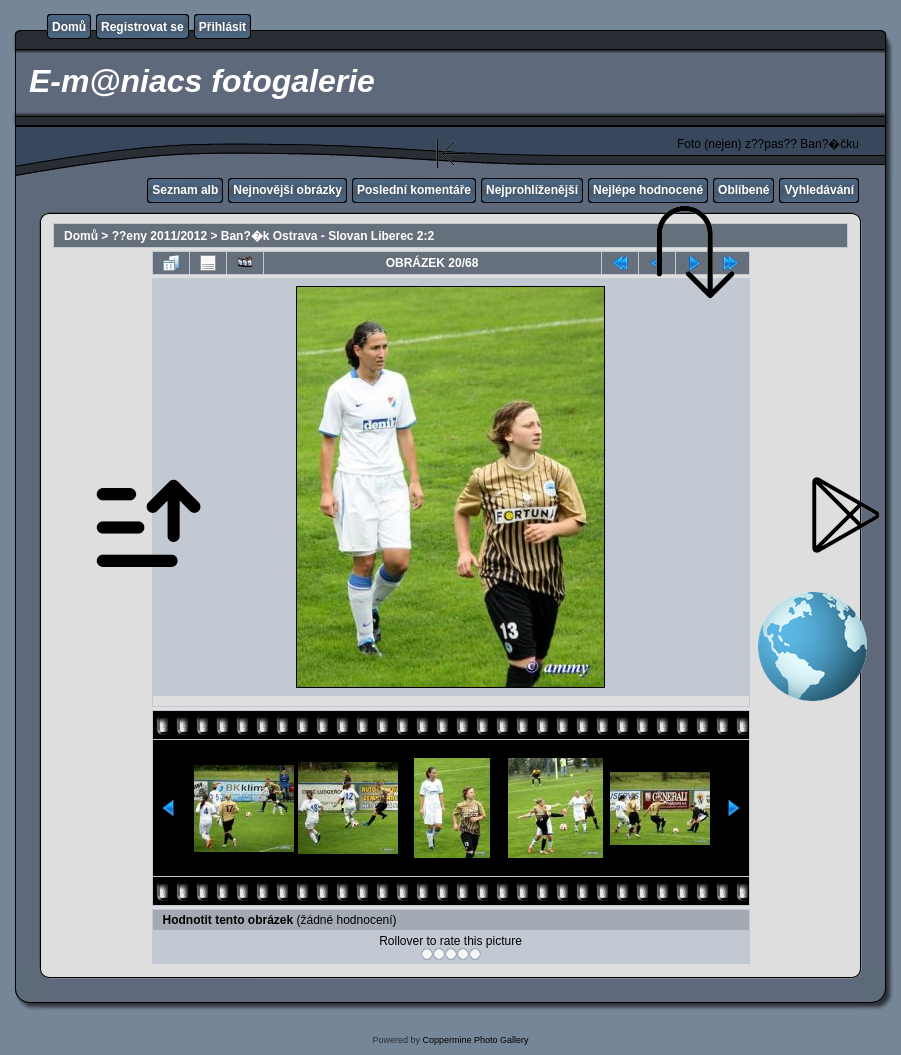 The height and width of the screenshot is (1055, 901). Describe the element at coordinates (692, 252) in the screenshot. I see `redo or repeat last action` at that location.